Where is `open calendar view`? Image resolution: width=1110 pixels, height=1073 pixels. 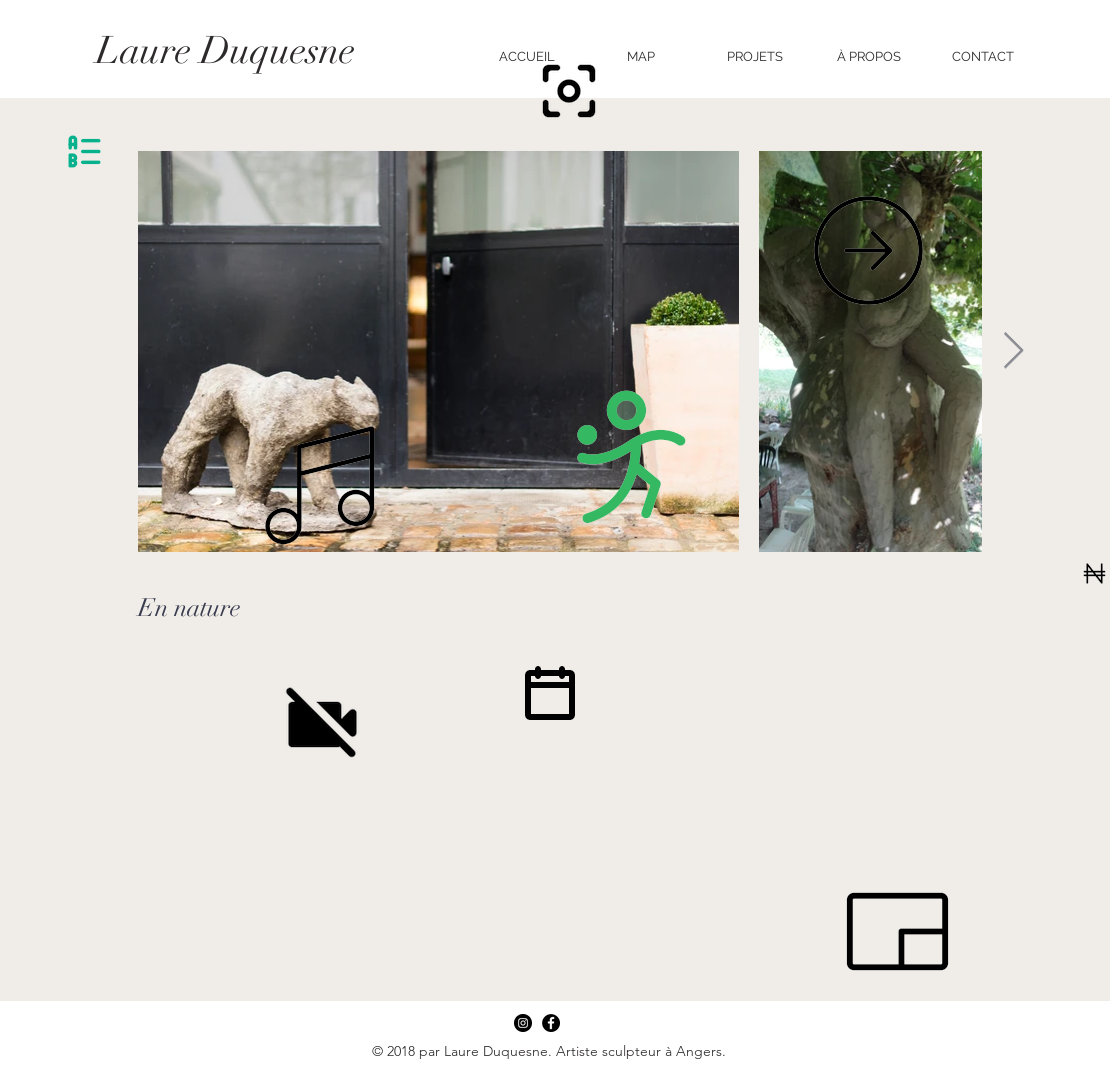 open calendar view is located at coordinates (550, 695).